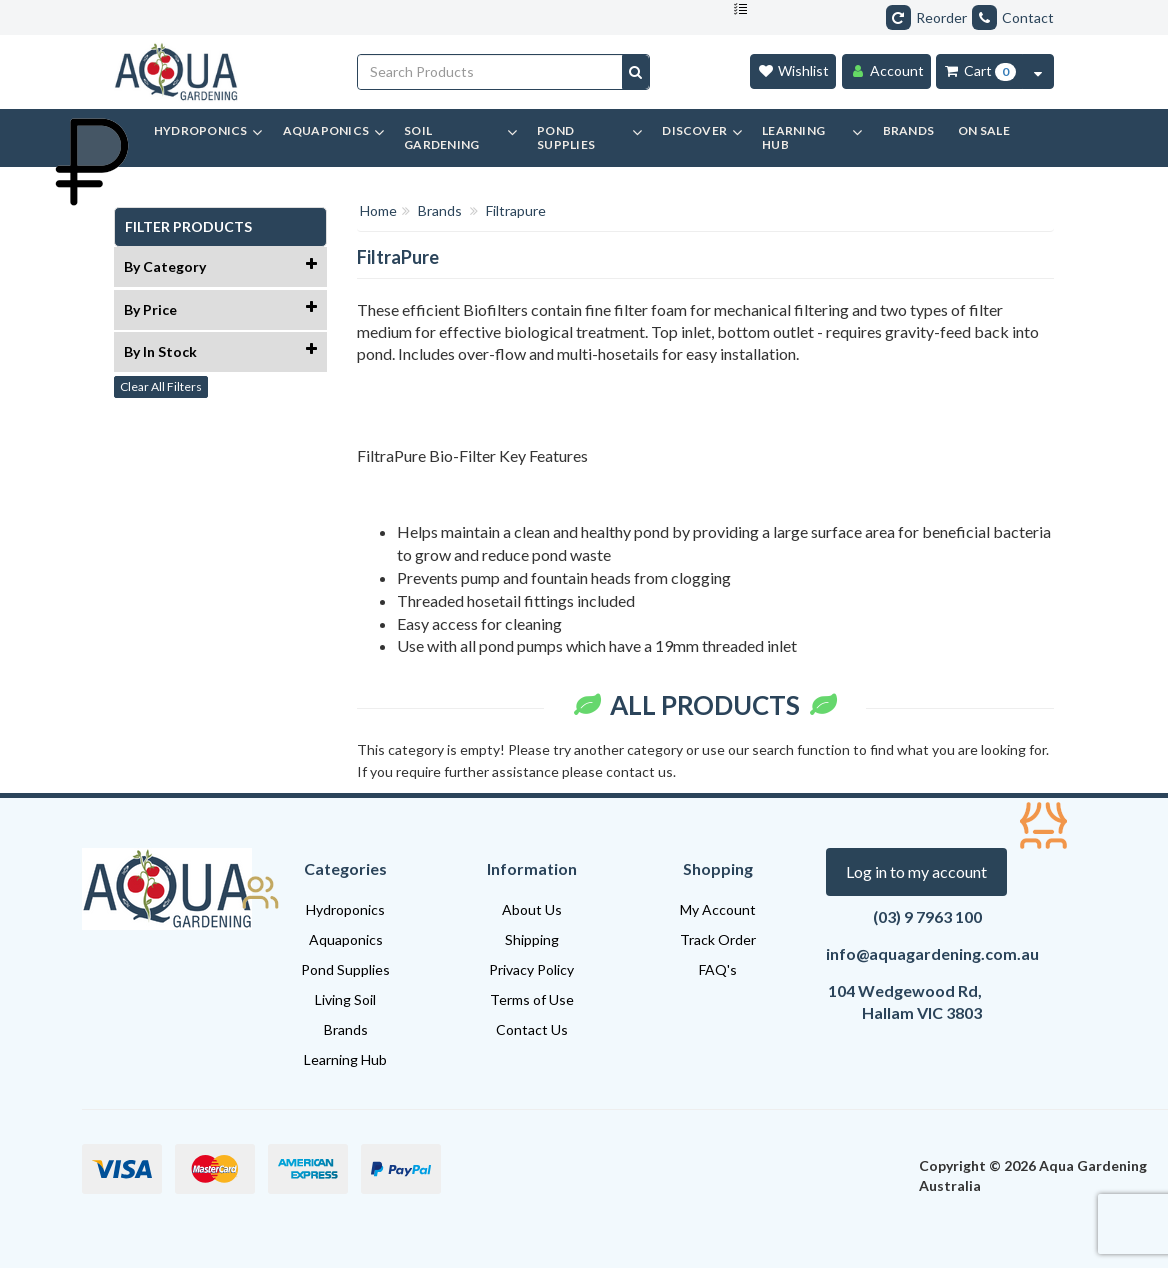 Image resolution: width=1168 pixels, height=1268 pixels. Describe the element at coordinates (1043, 825) in the screenshot. I see `access theater or cinema listings` at that location.